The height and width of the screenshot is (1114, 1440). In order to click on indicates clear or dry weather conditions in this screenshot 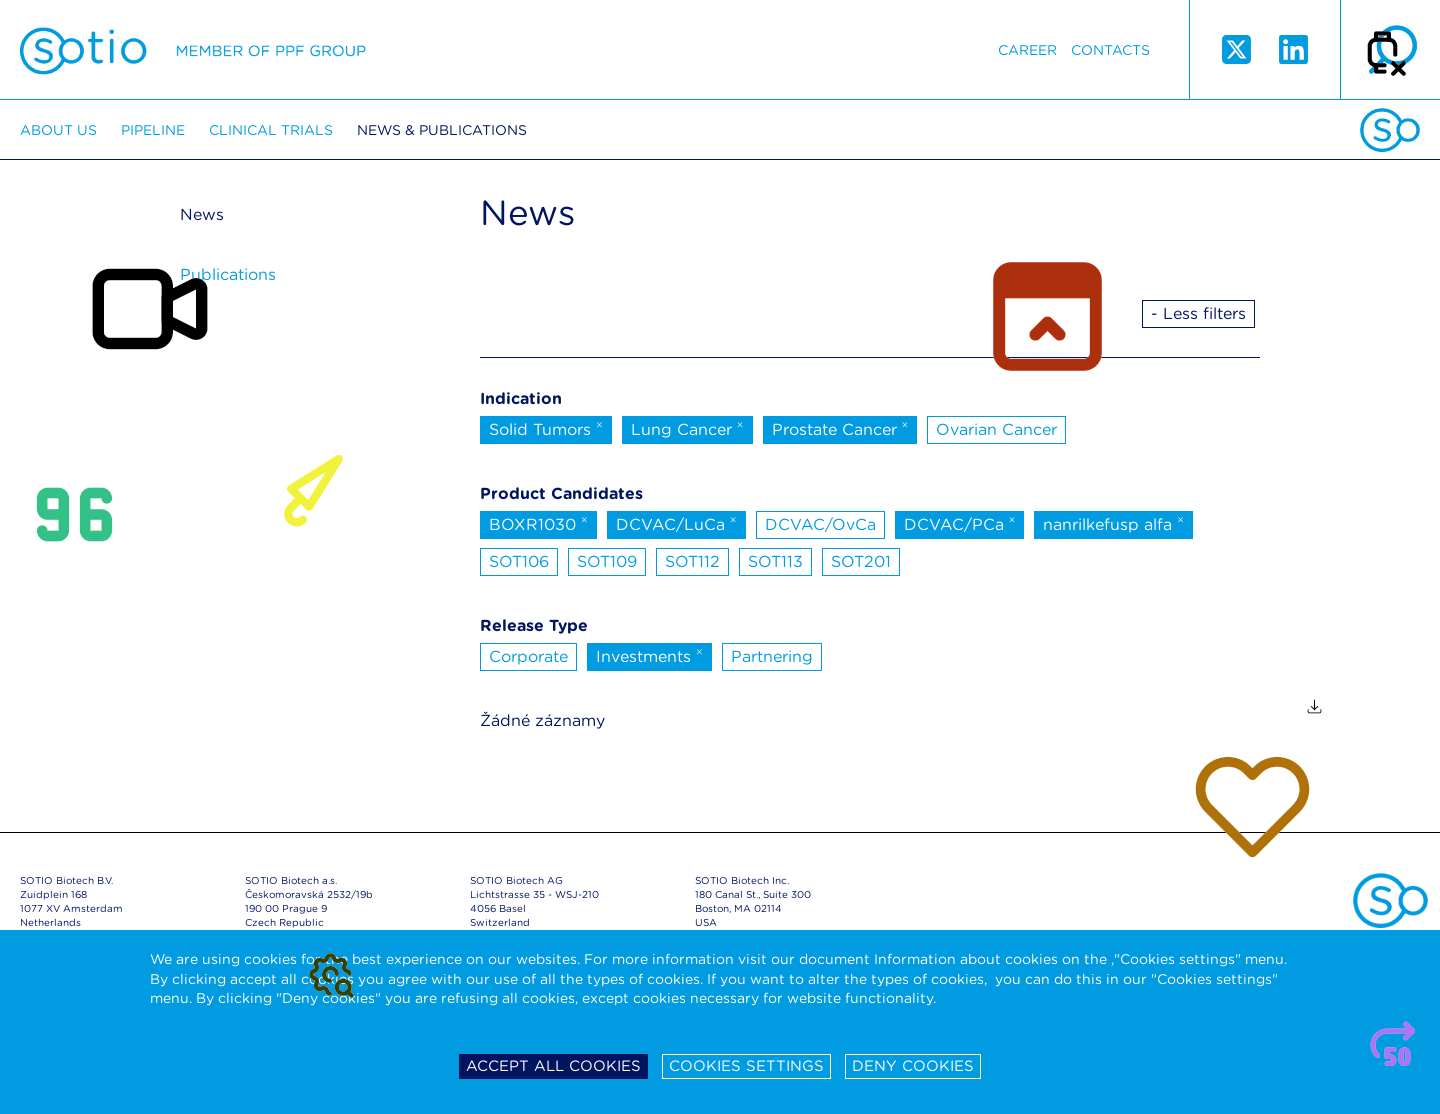, I will do `click(313, 488)`.